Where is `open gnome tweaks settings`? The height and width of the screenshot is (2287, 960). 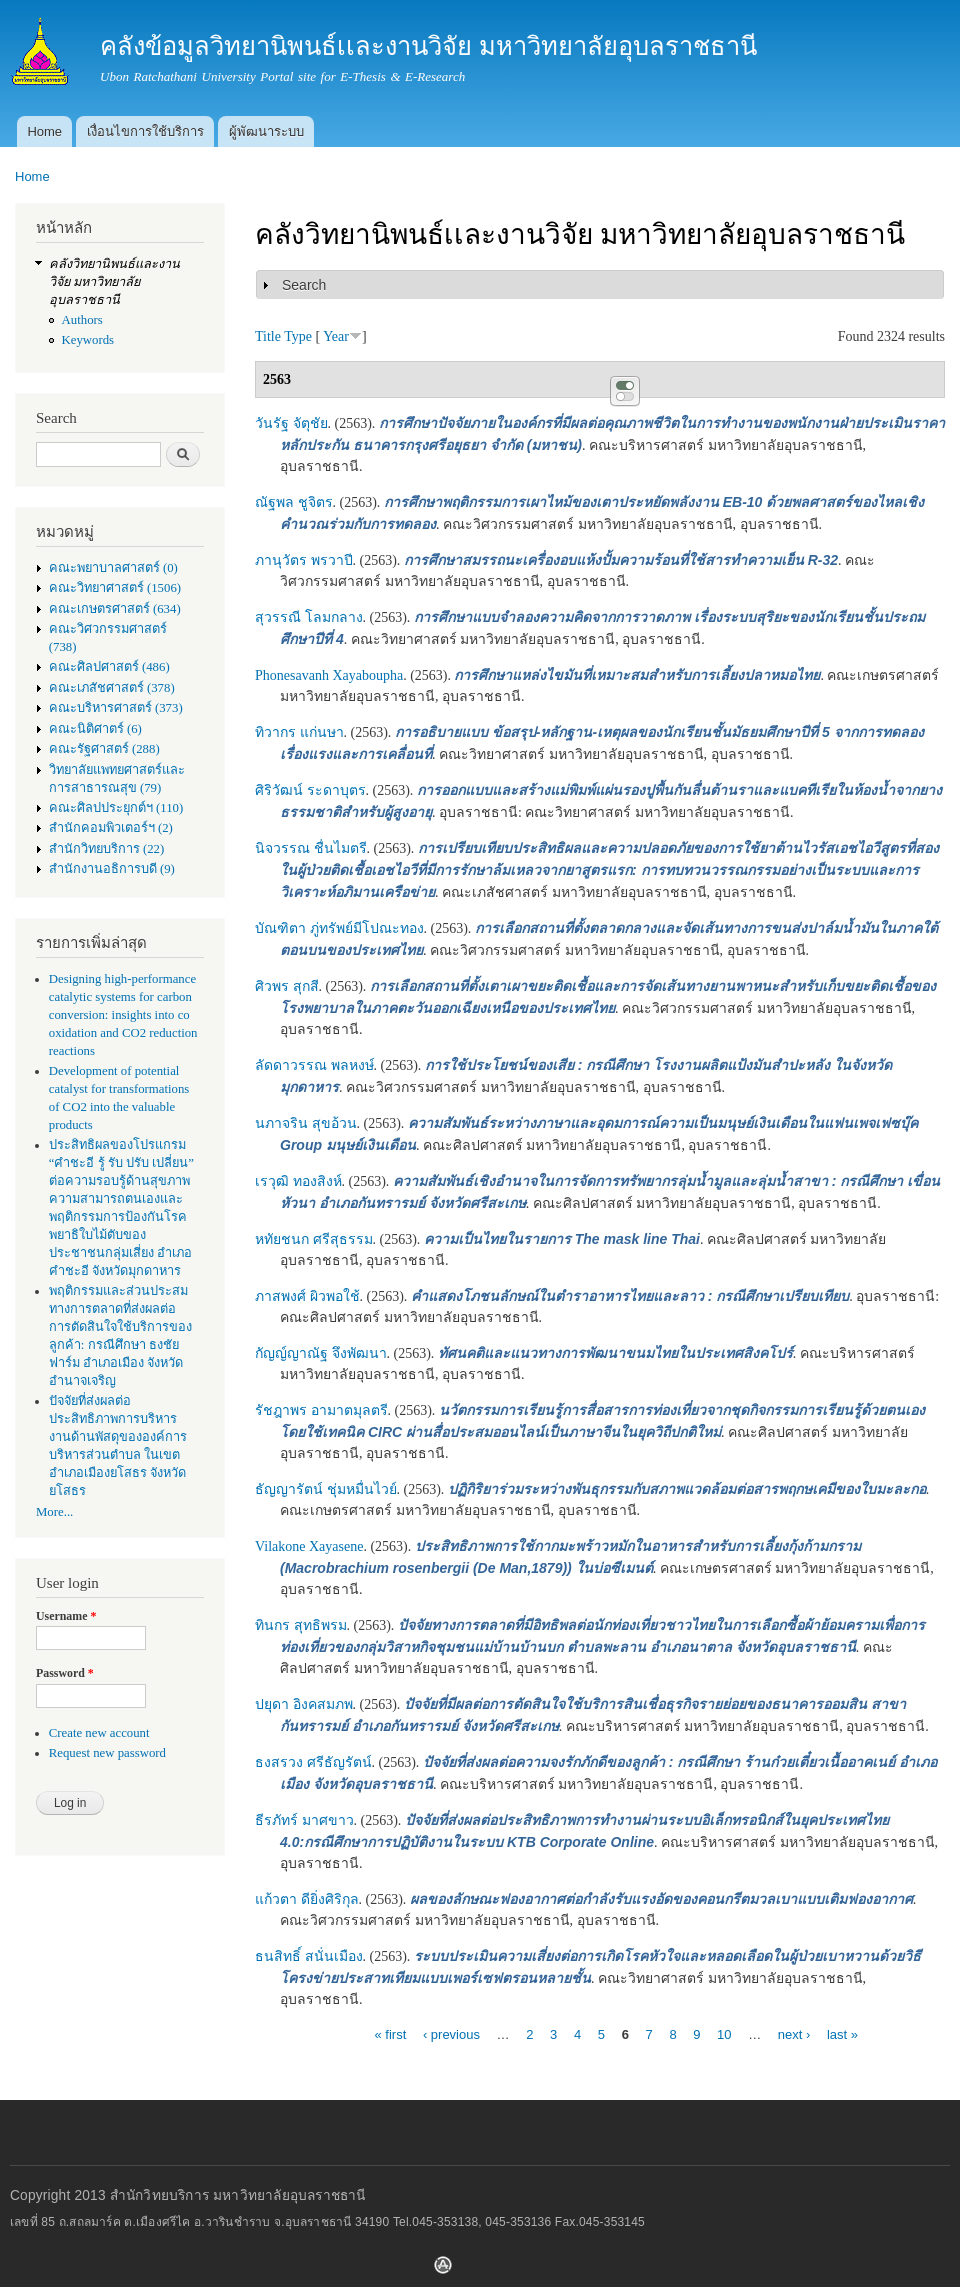 open gnome tweaks settings is located at coordinates (625, 391).